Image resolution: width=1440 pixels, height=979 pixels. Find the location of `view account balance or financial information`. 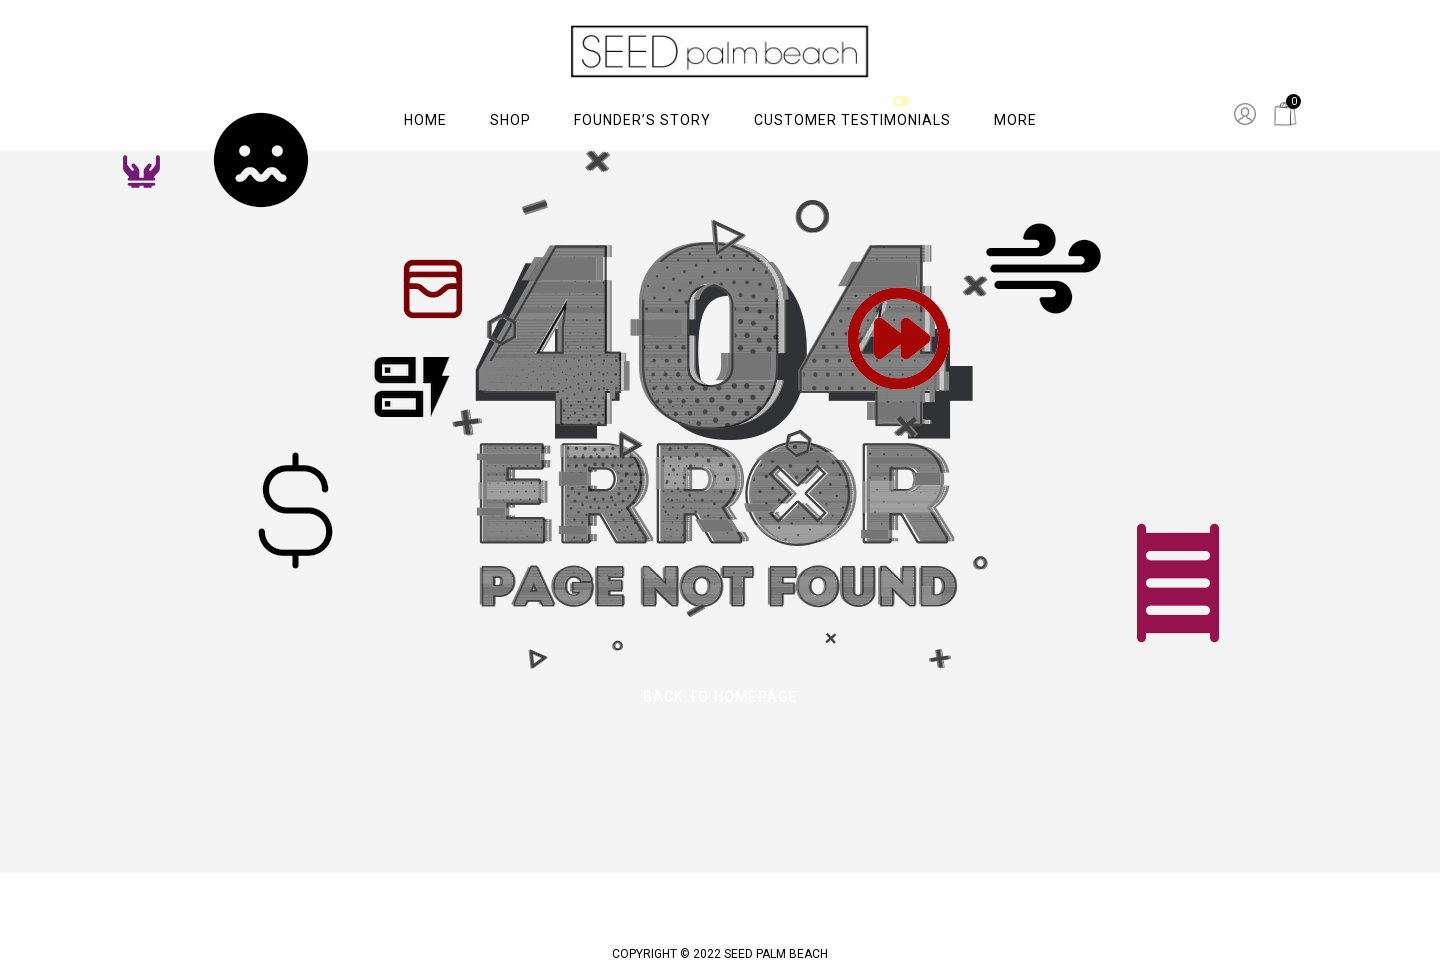

view account balance or financial information is located at coordinates (295, 510).